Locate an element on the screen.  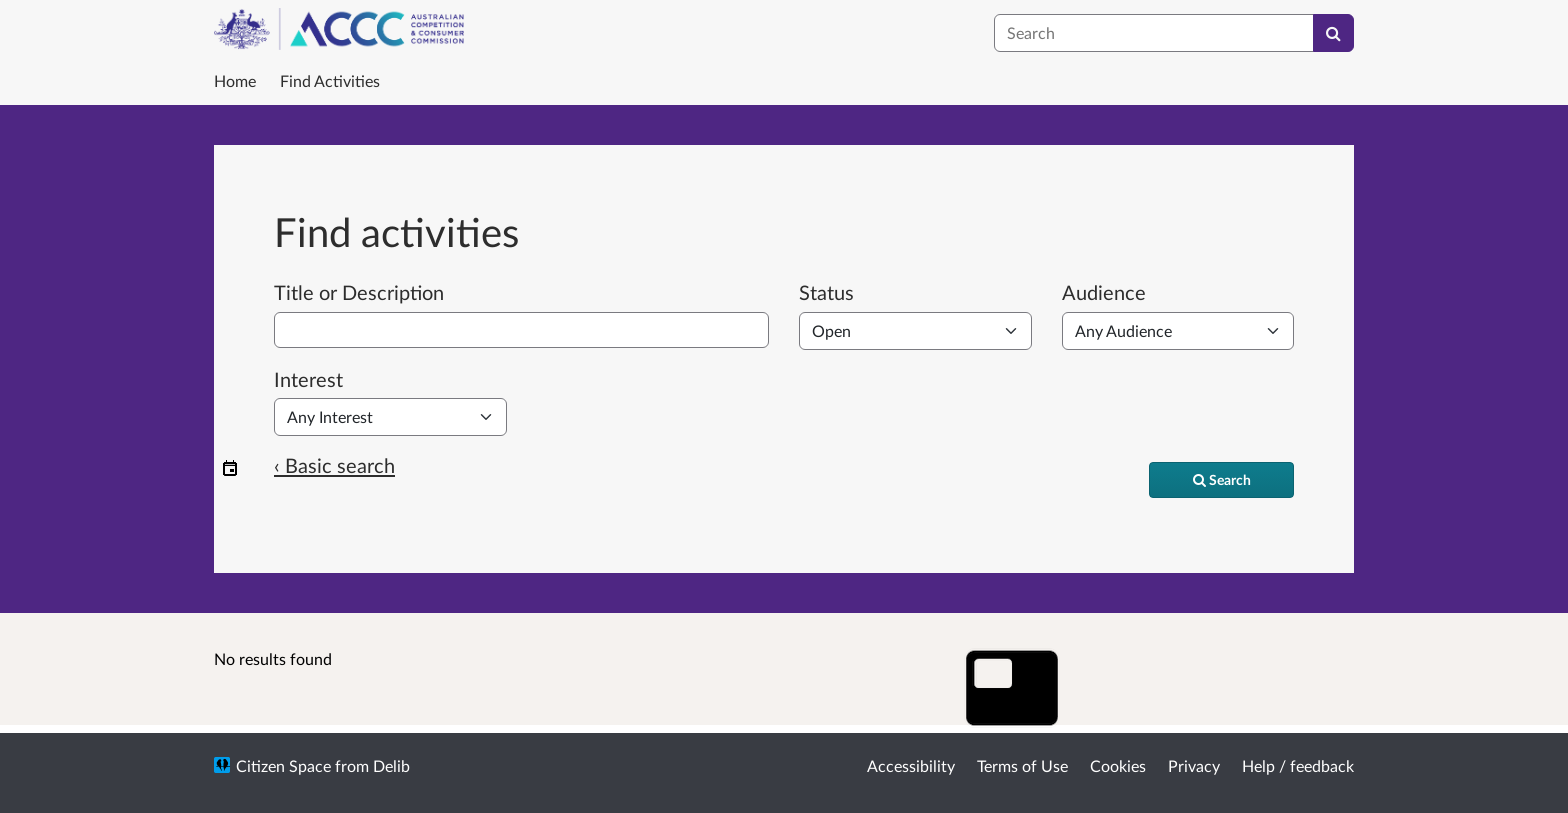
view featured or highlighted video content is located at coordinates (1012, 688).